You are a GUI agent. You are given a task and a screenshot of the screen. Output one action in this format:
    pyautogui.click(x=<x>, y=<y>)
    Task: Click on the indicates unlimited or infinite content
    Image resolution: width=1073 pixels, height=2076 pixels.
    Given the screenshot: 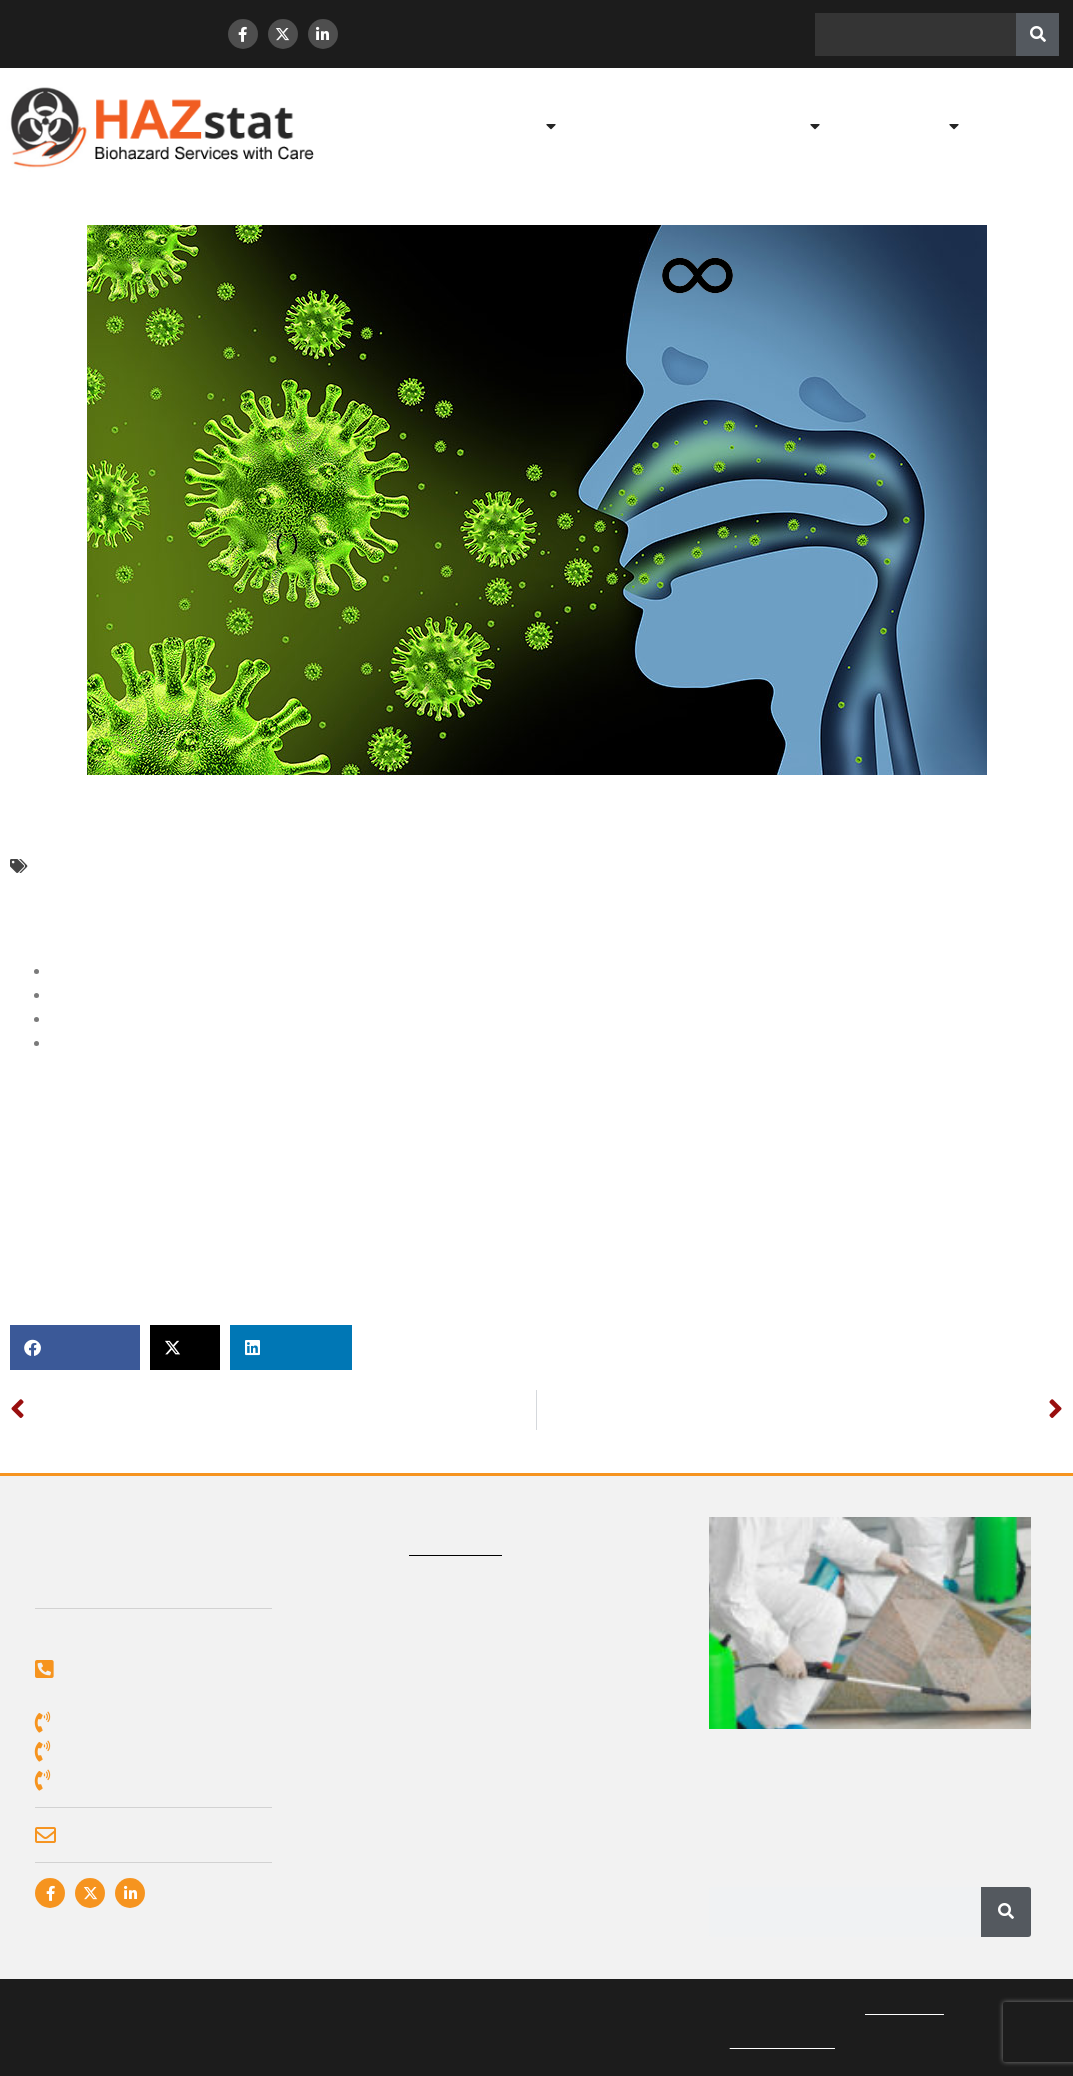 What is the action you would take?
    pyautogui.click(x=697, y=275)
    